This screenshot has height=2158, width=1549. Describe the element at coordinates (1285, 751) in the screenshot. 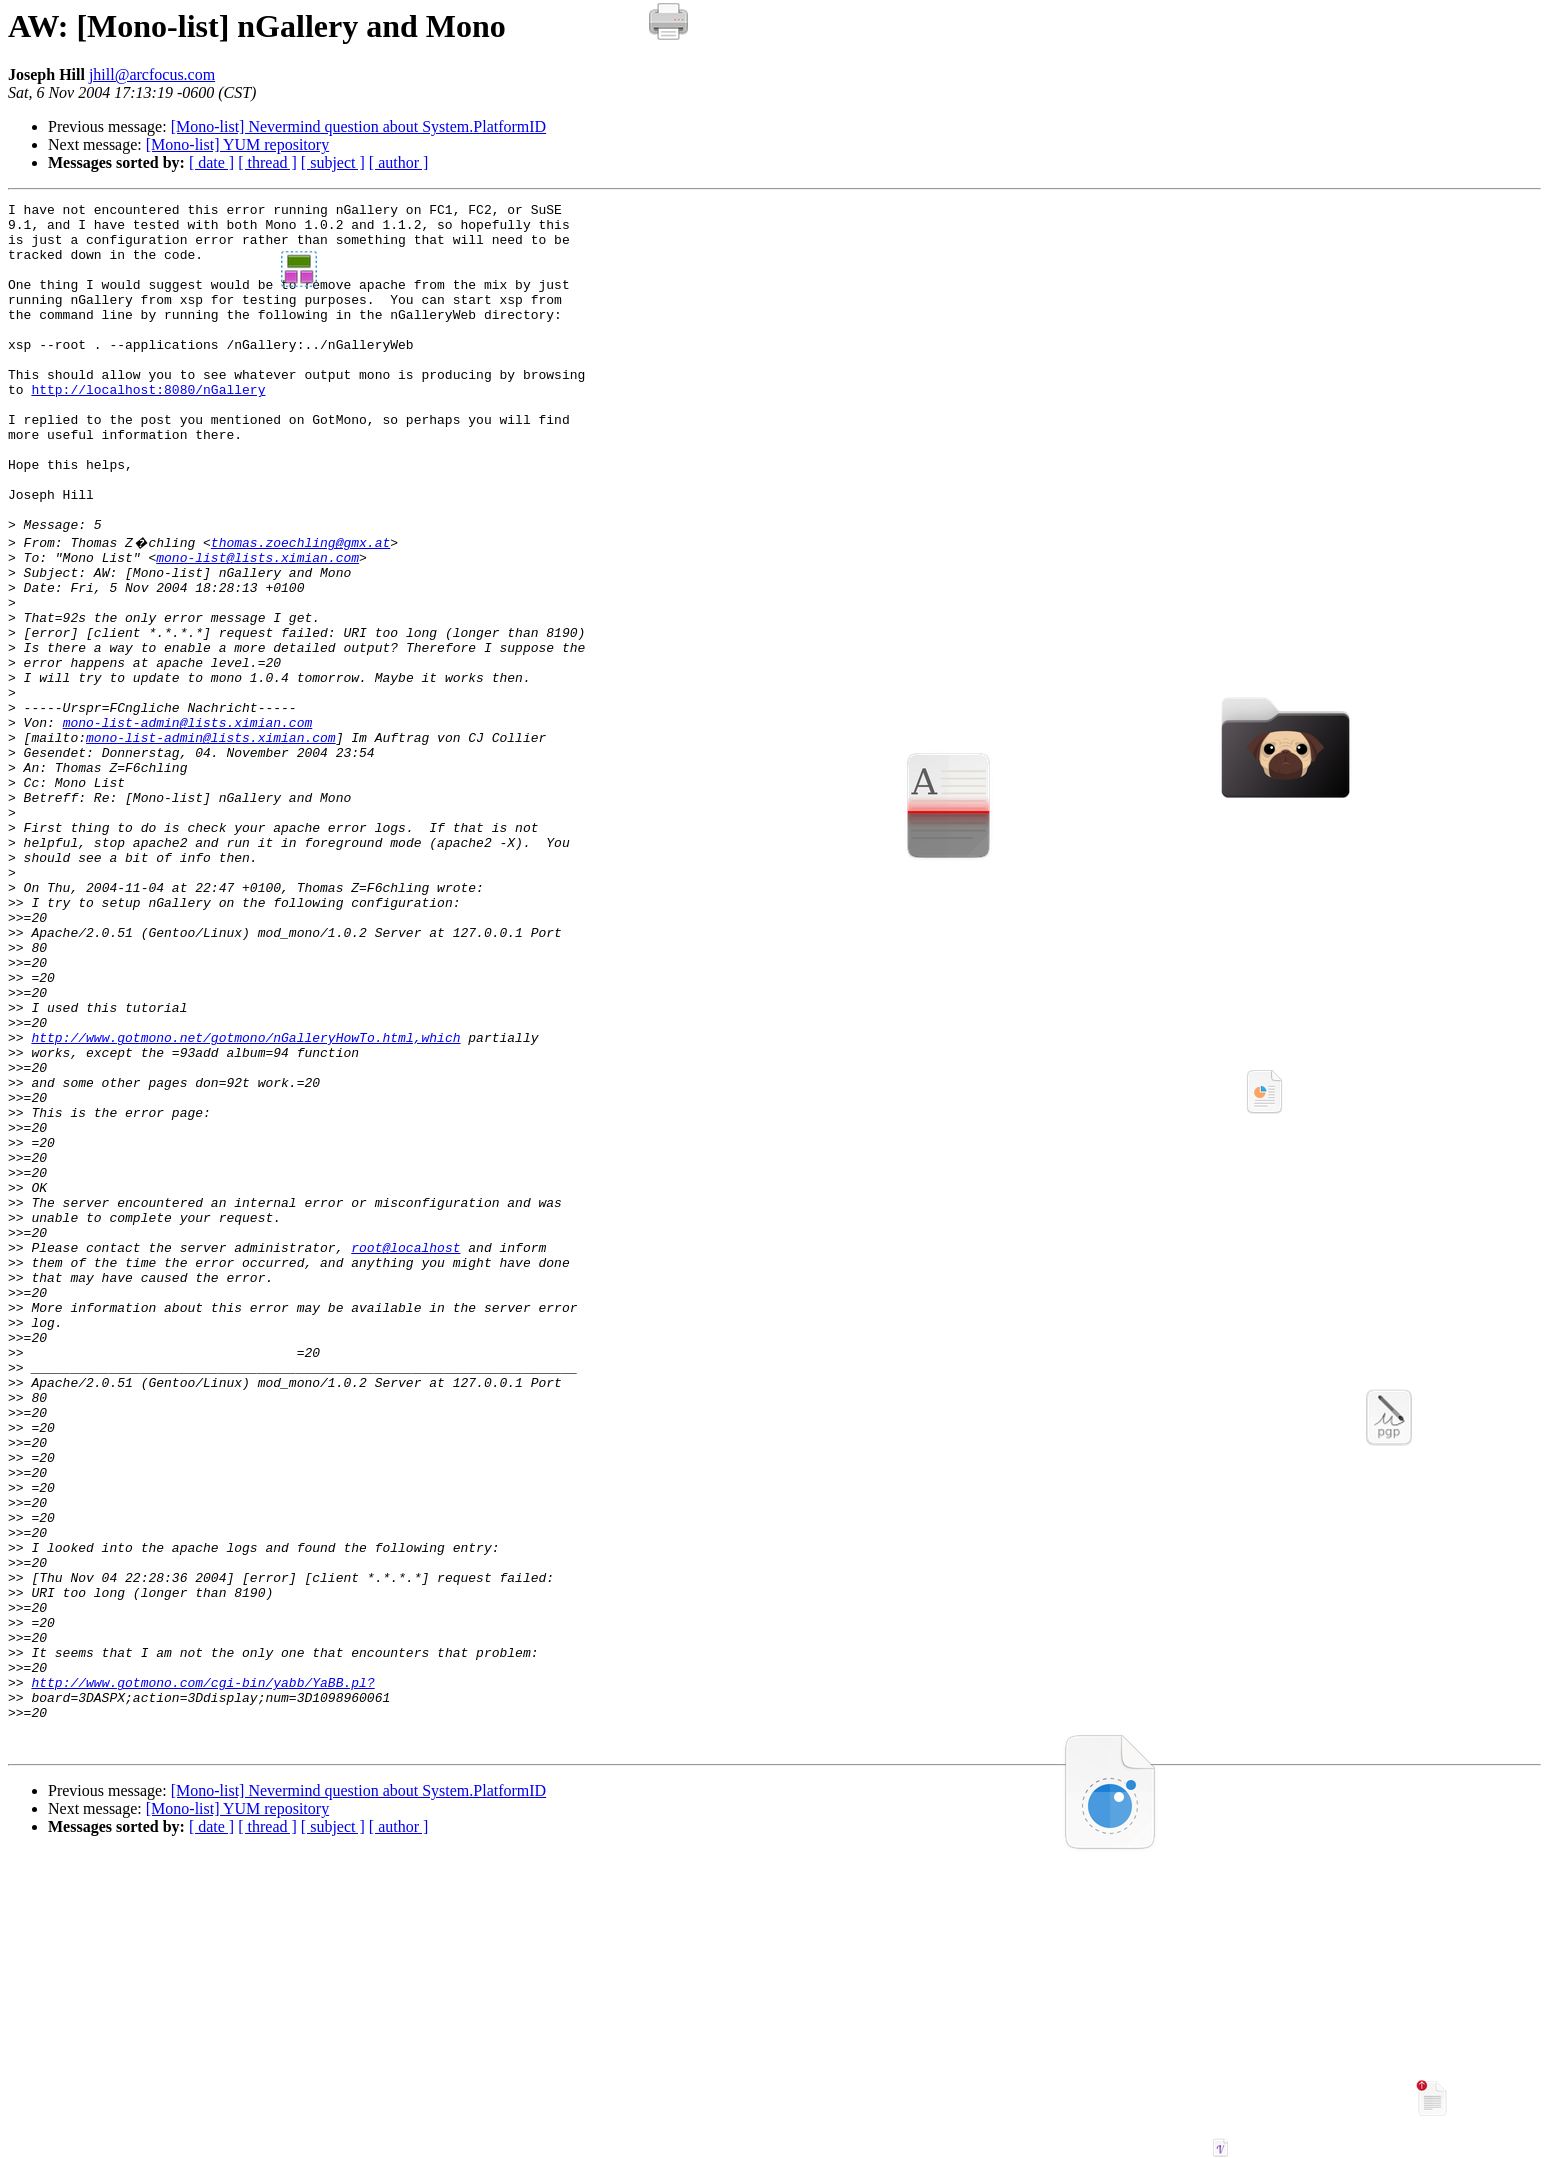

I see `folder containing pug-related images or files` at that location.